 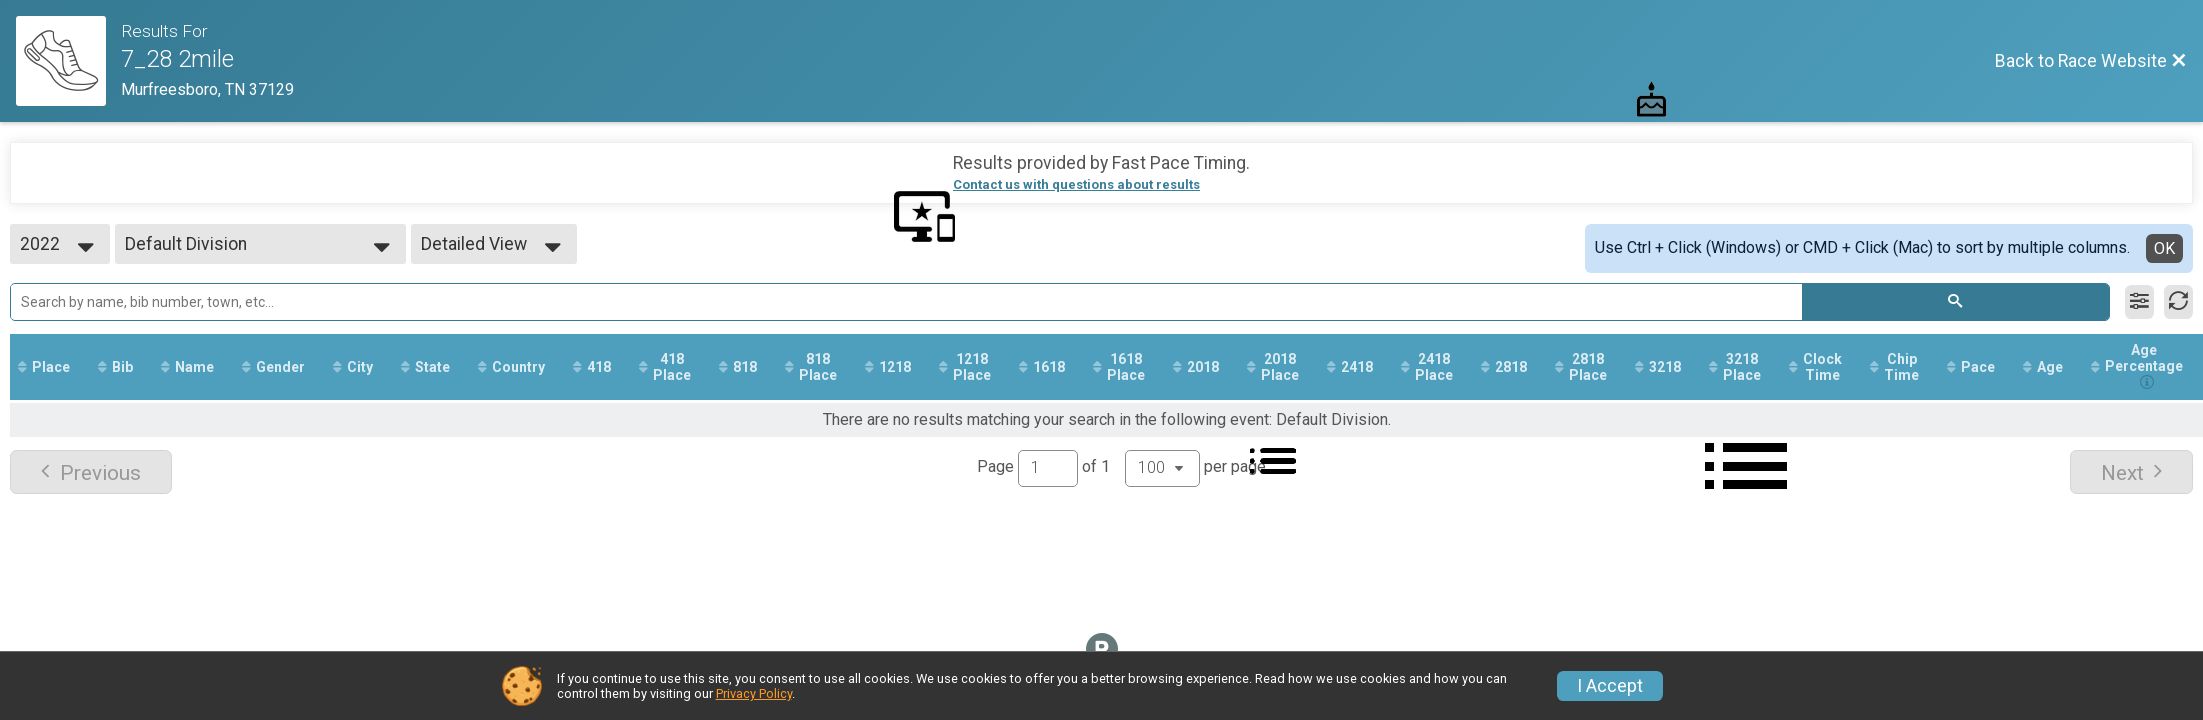 I want to click on view birthday or celebration events, so click(x=1651, y=100).